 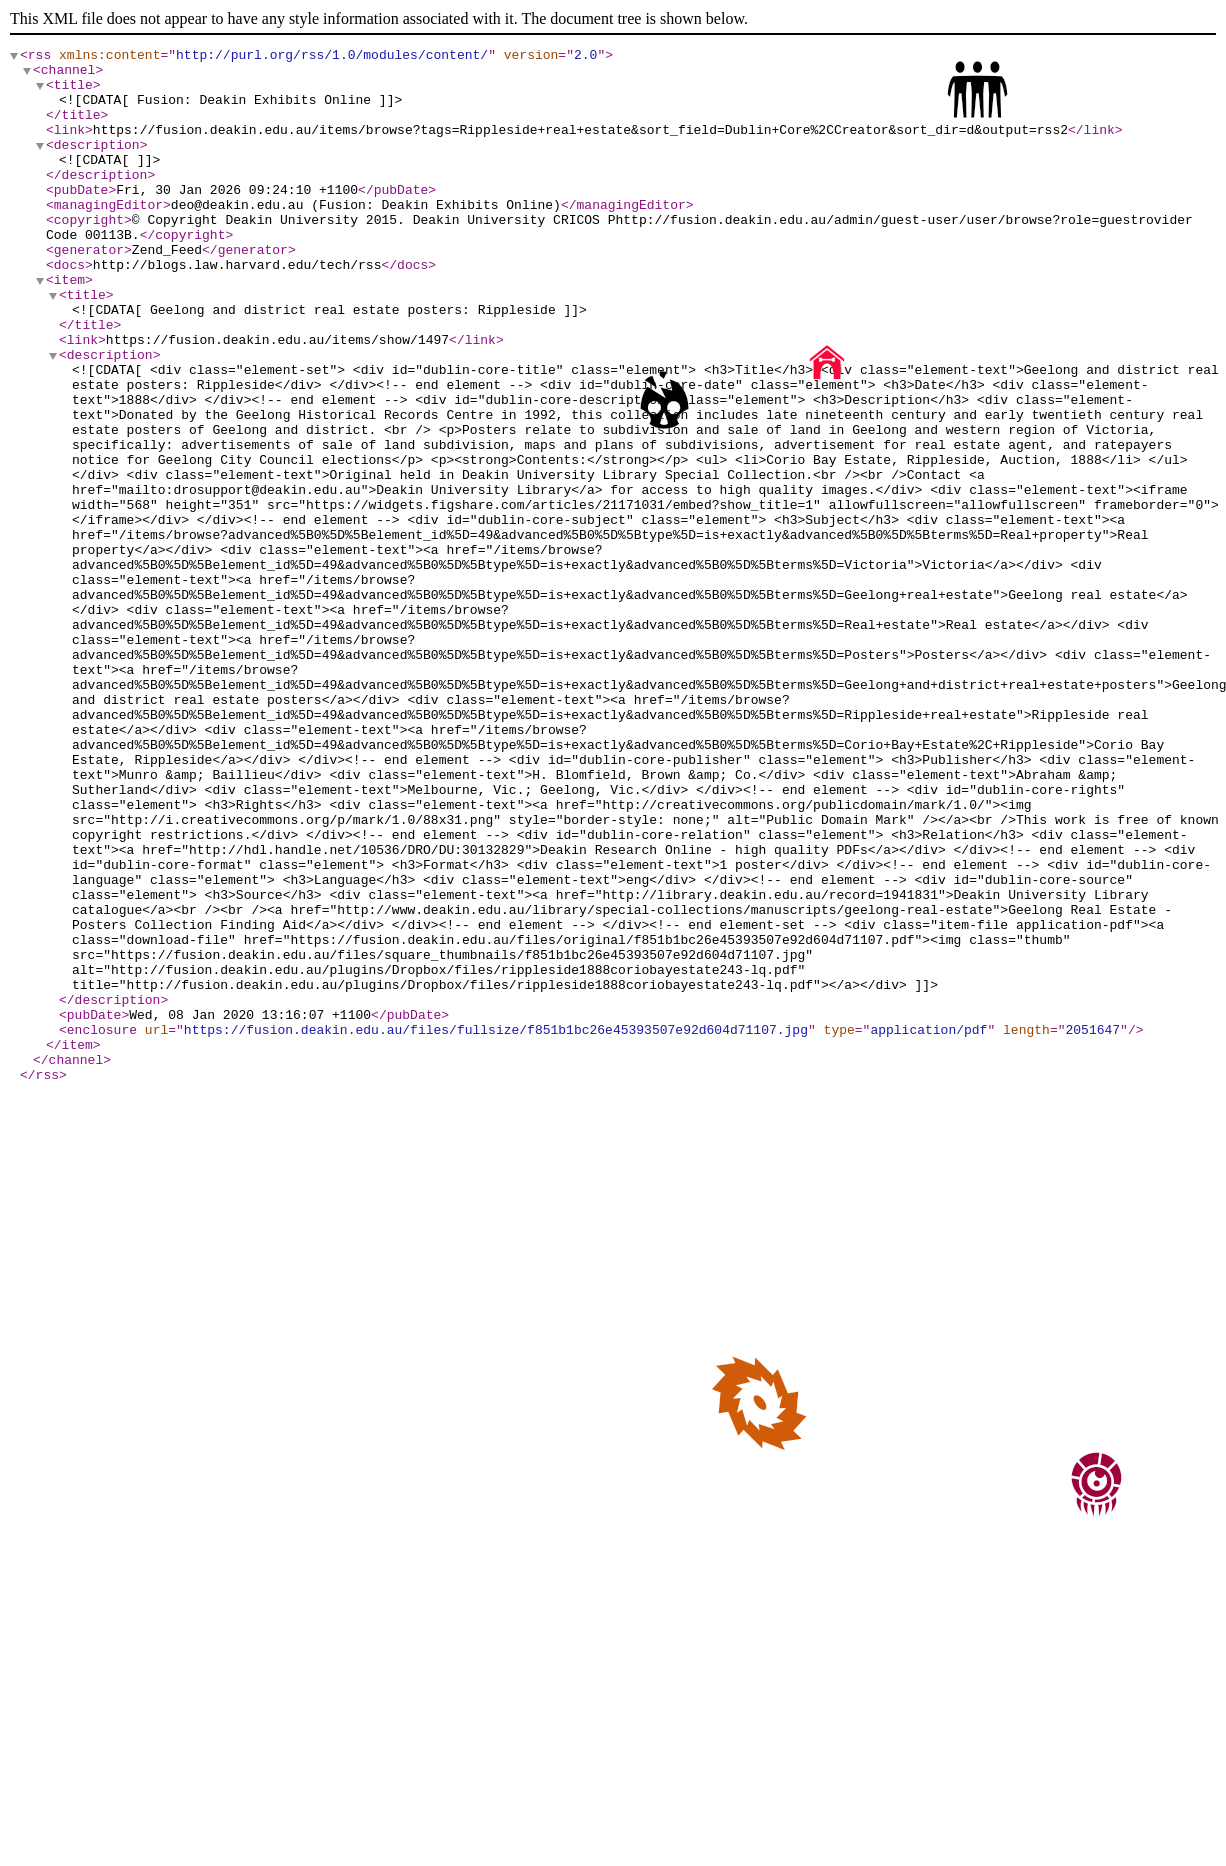 What do you see at coordinates (977, 89) in the screenshot?
I see `view your friends list` at bounding box center [977, 89].